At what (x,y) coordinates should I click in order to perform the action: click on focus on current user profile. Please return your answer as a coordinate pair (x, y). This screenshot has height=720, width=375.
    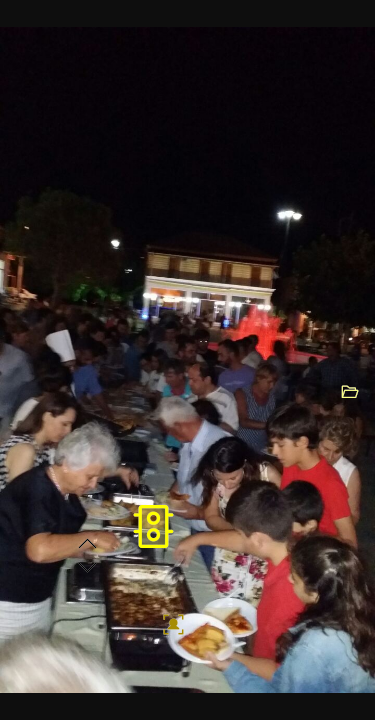
    Looking at the image, I should click on (173, 624).